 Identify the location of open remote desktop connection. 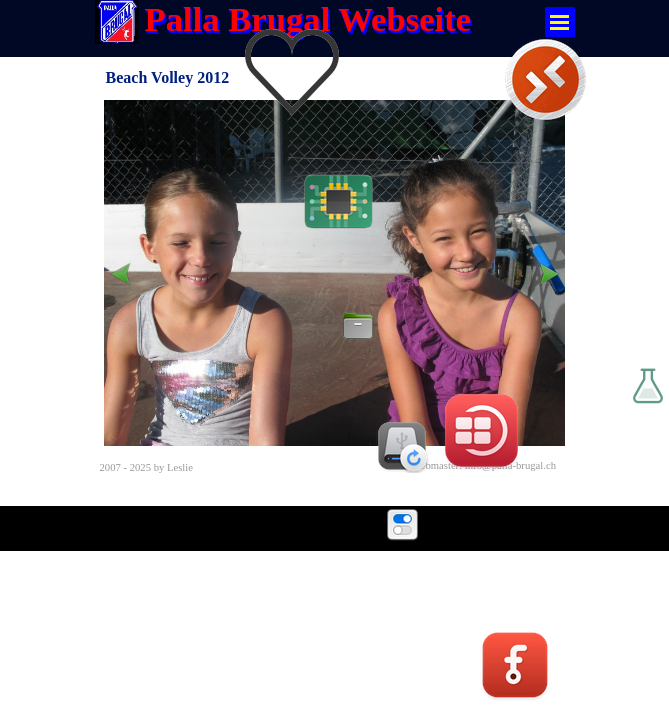
(545, 79).